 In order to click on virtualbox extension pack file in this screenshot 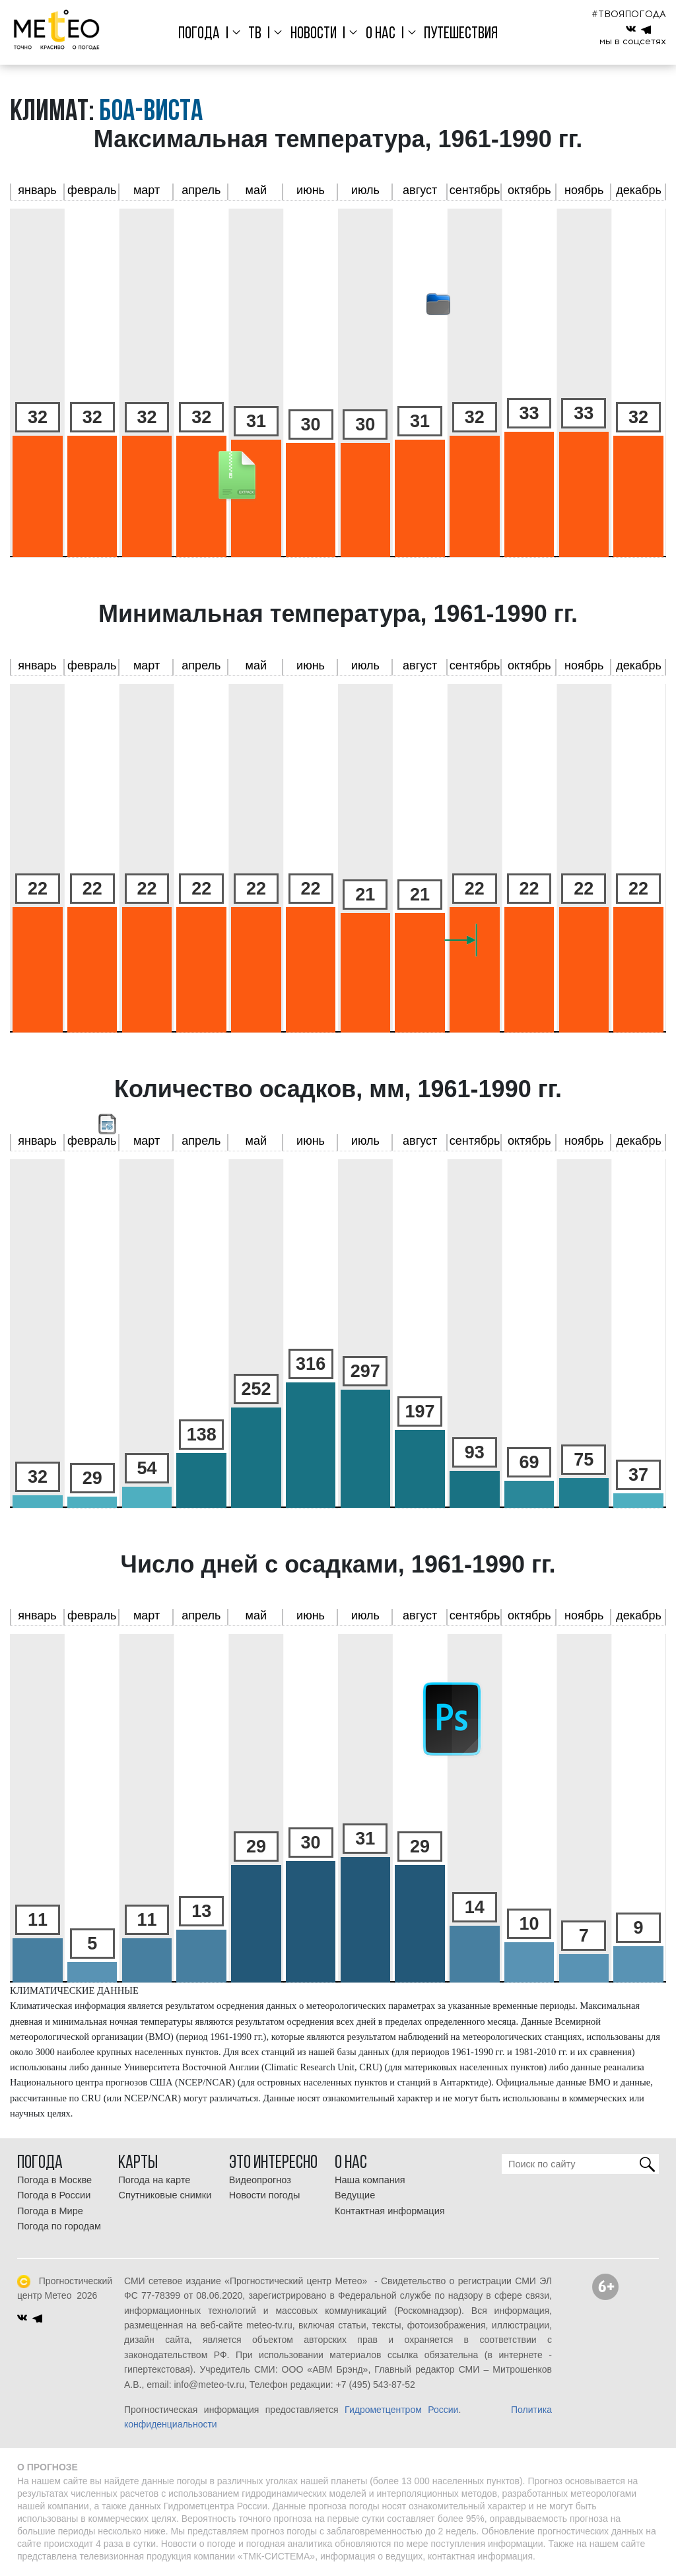, I will do `click(237, 476)`.